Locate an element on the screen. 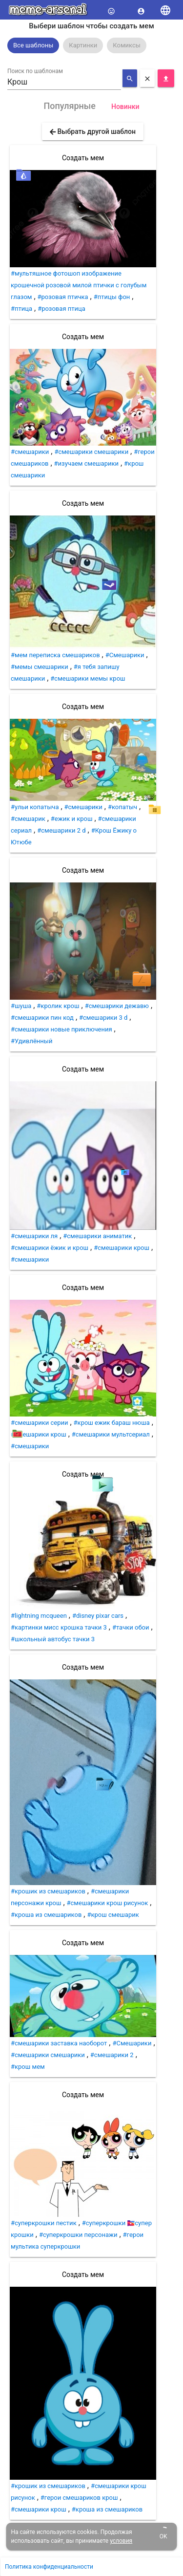  open folder containing PowerPoint presentations is located at coordinates (99, 756).